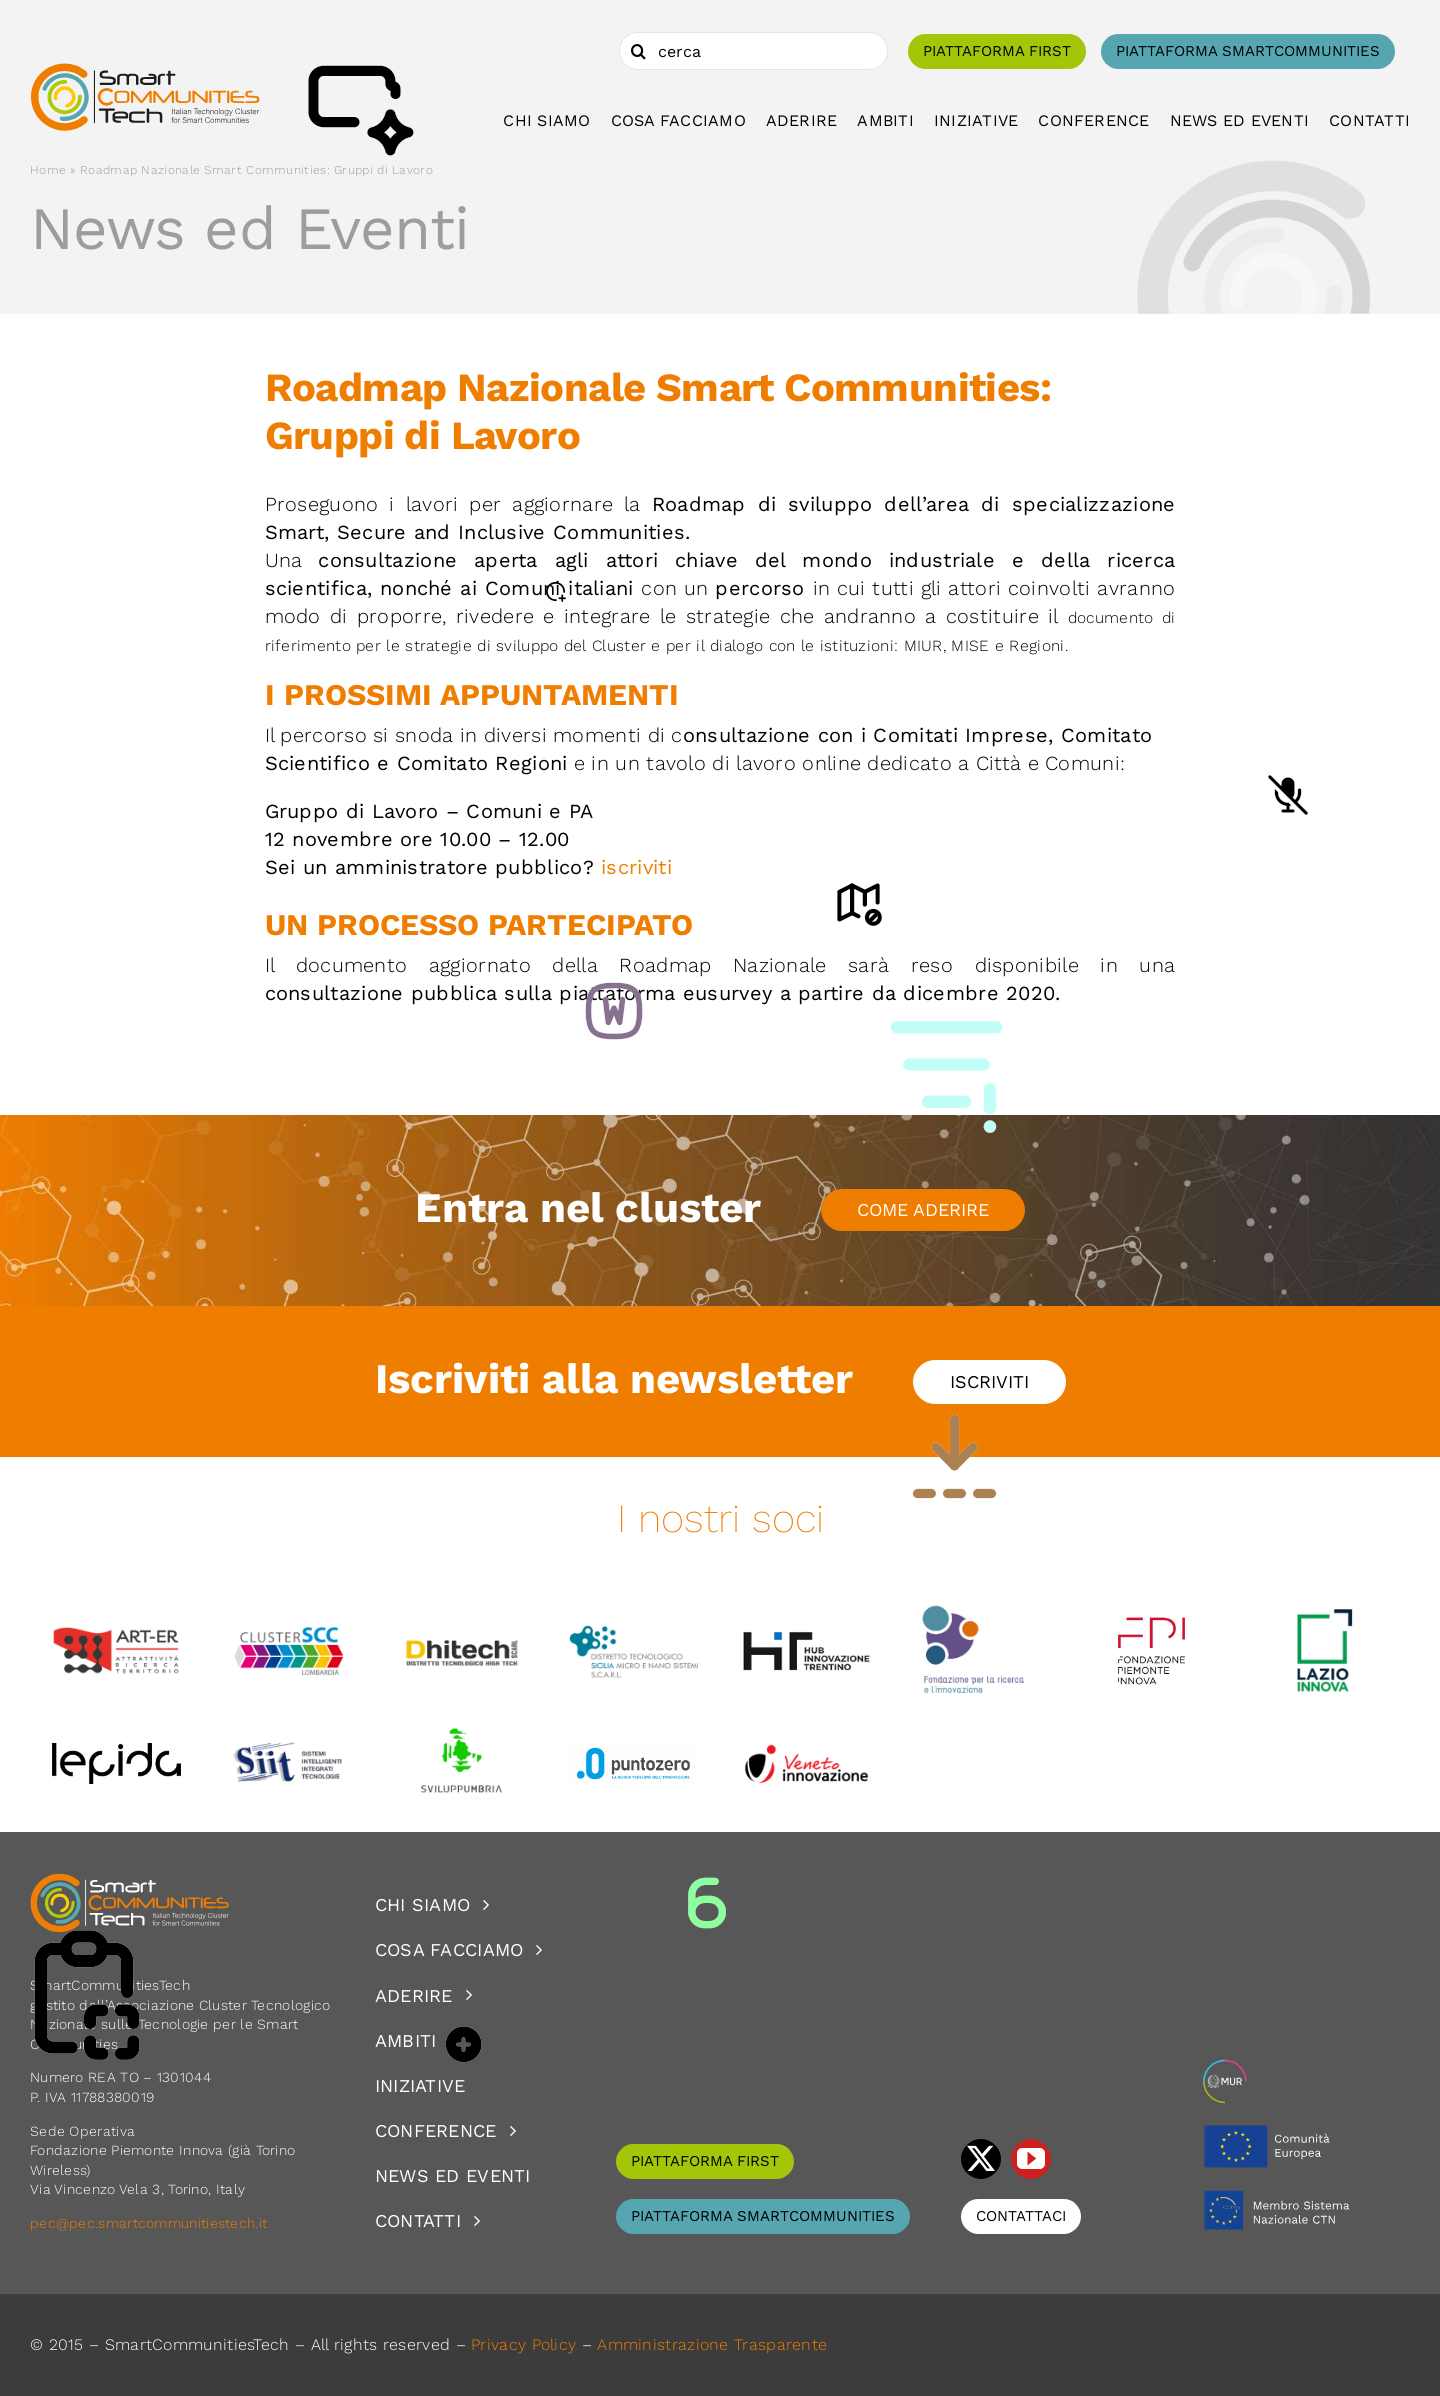 Image resolution: width=1440 pixels, height=2396 pixels. I want to click on battery charging with quick charge or boost mode, so click(354, 96).